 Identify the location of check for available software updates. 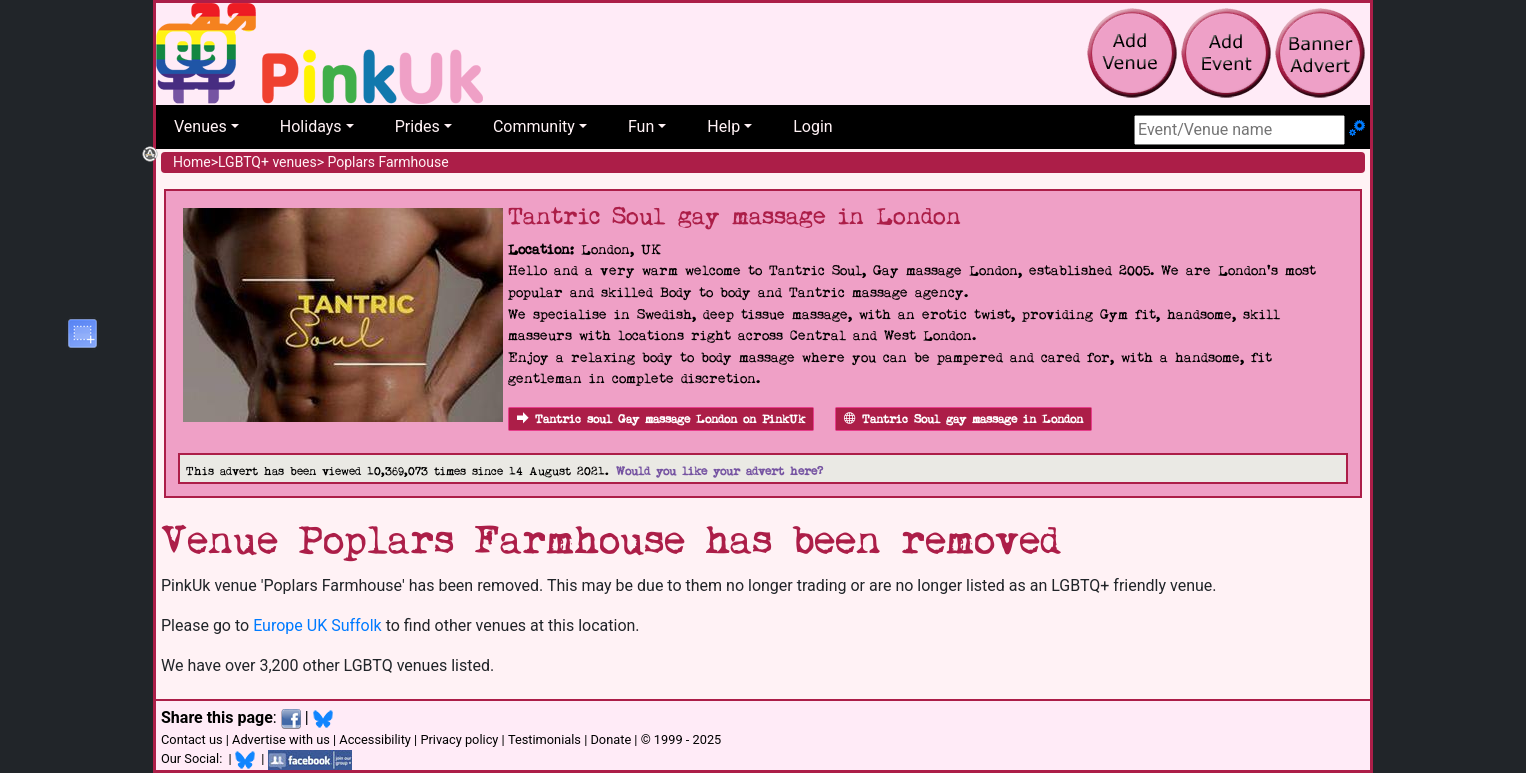
(150, 154).